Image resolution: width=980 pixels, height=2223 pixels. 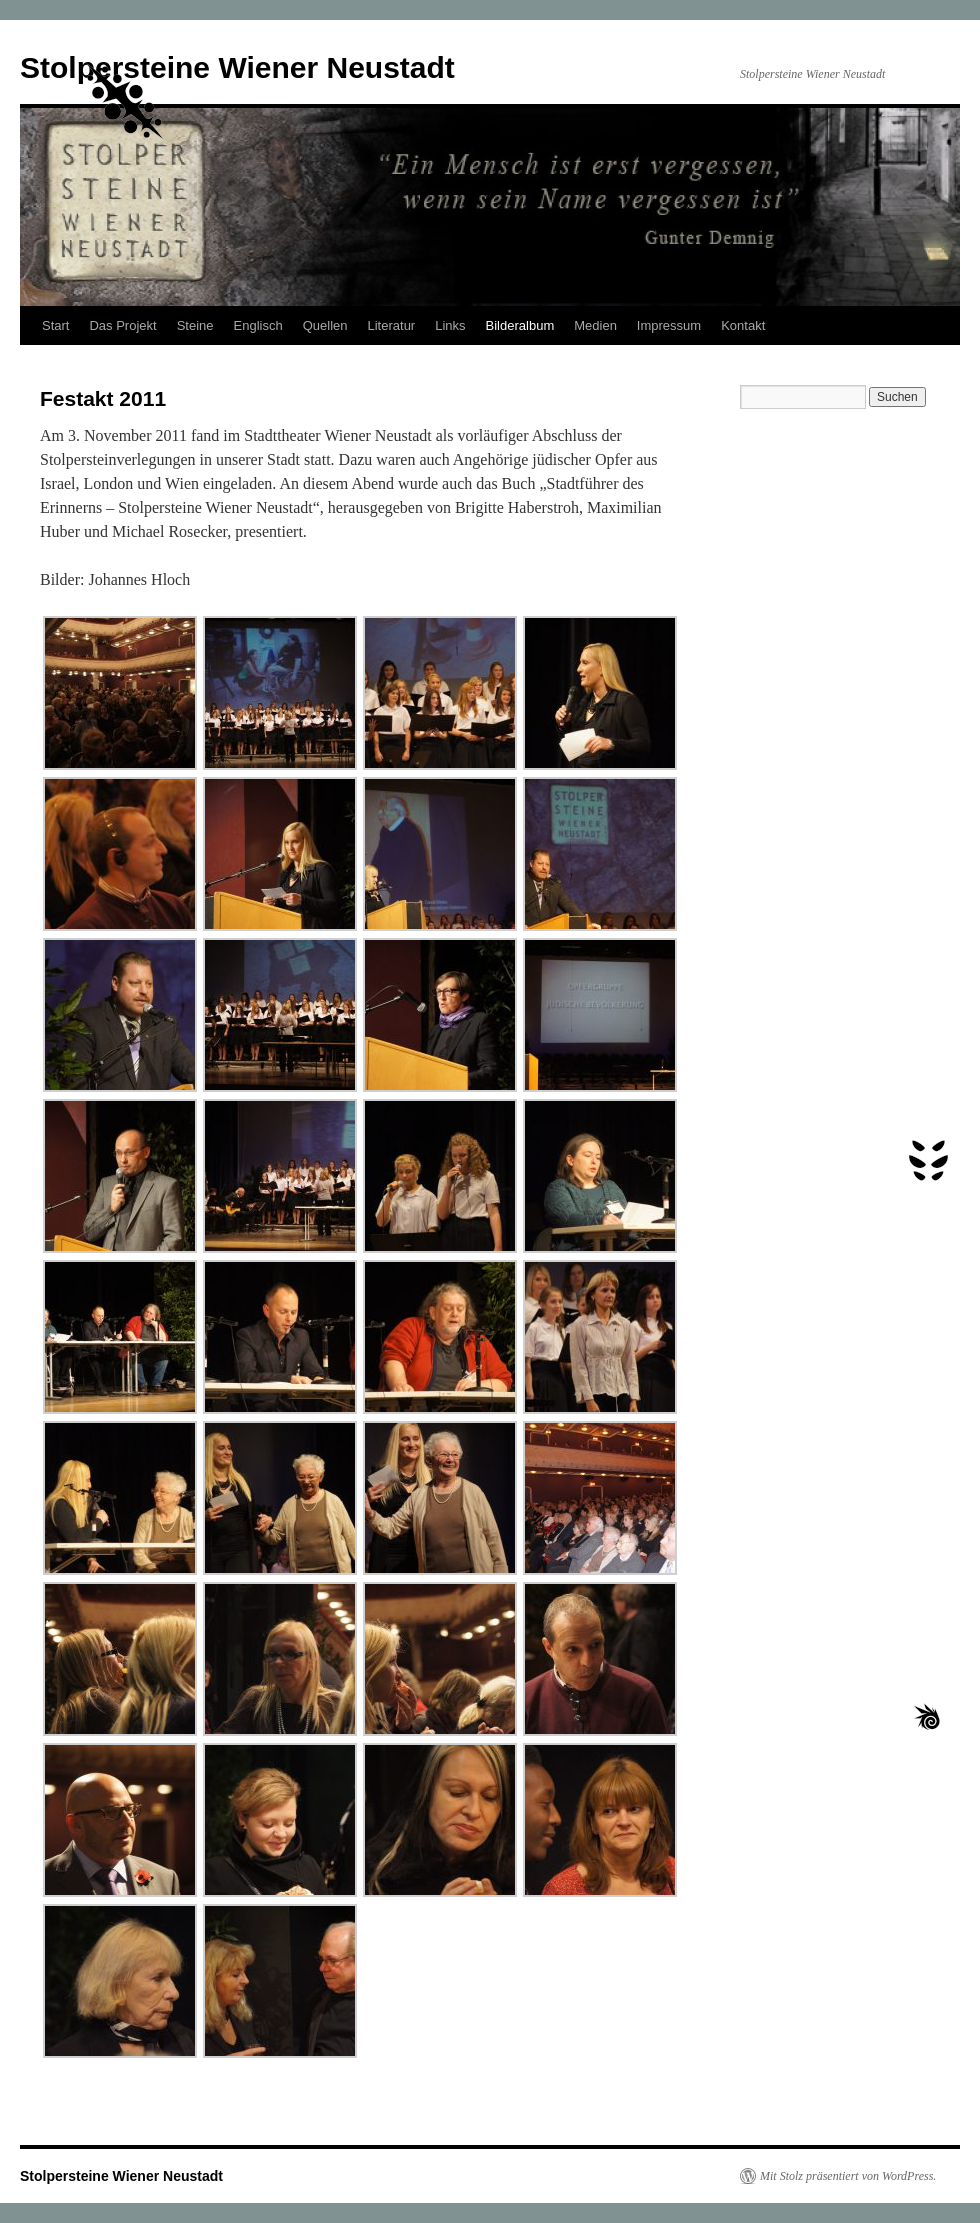 What do you see at coordinates (928, 1160) in the screenshot?
I see `activate hunter vision or tracking mode` at bounding box center [928, 1160].